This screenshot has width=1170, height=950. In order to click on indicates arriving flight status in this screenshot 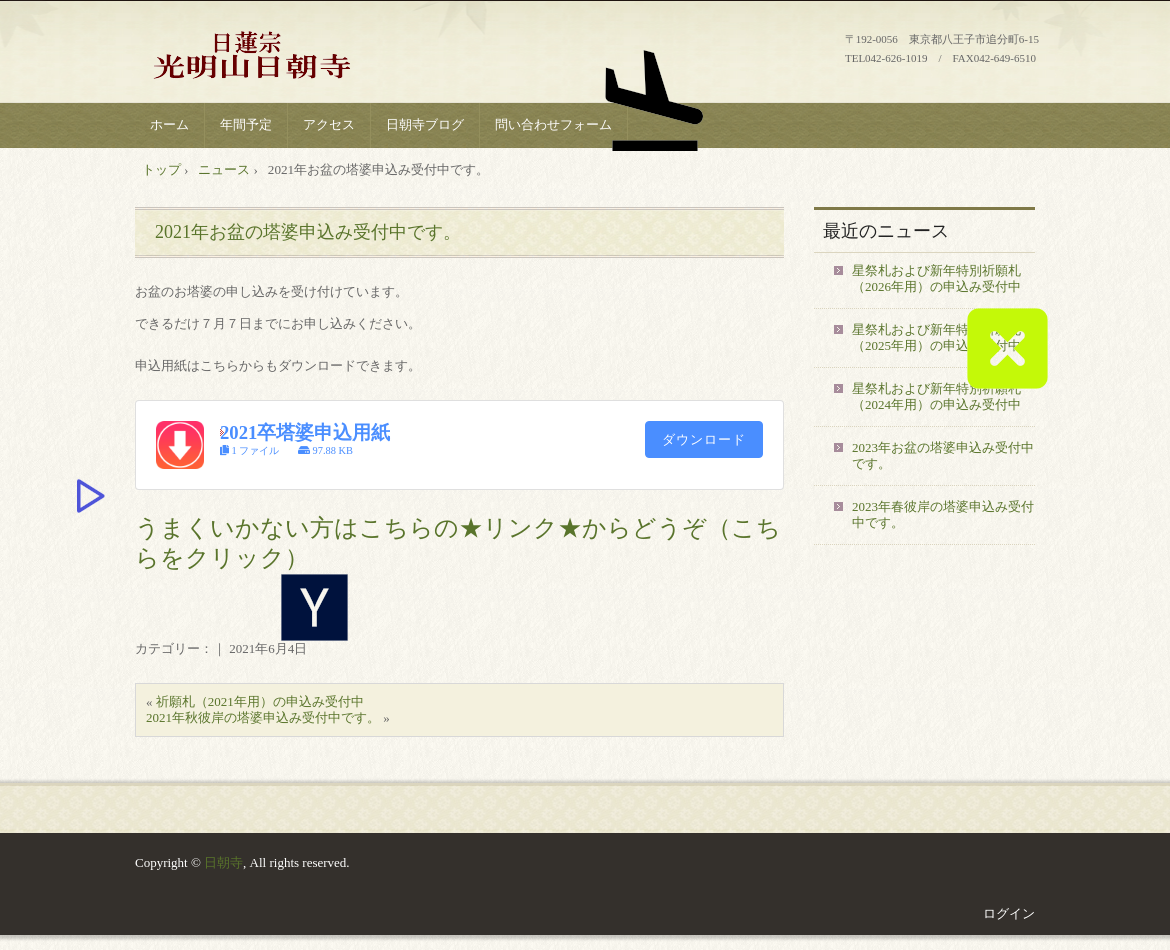, I will do `click(655, 103)`.